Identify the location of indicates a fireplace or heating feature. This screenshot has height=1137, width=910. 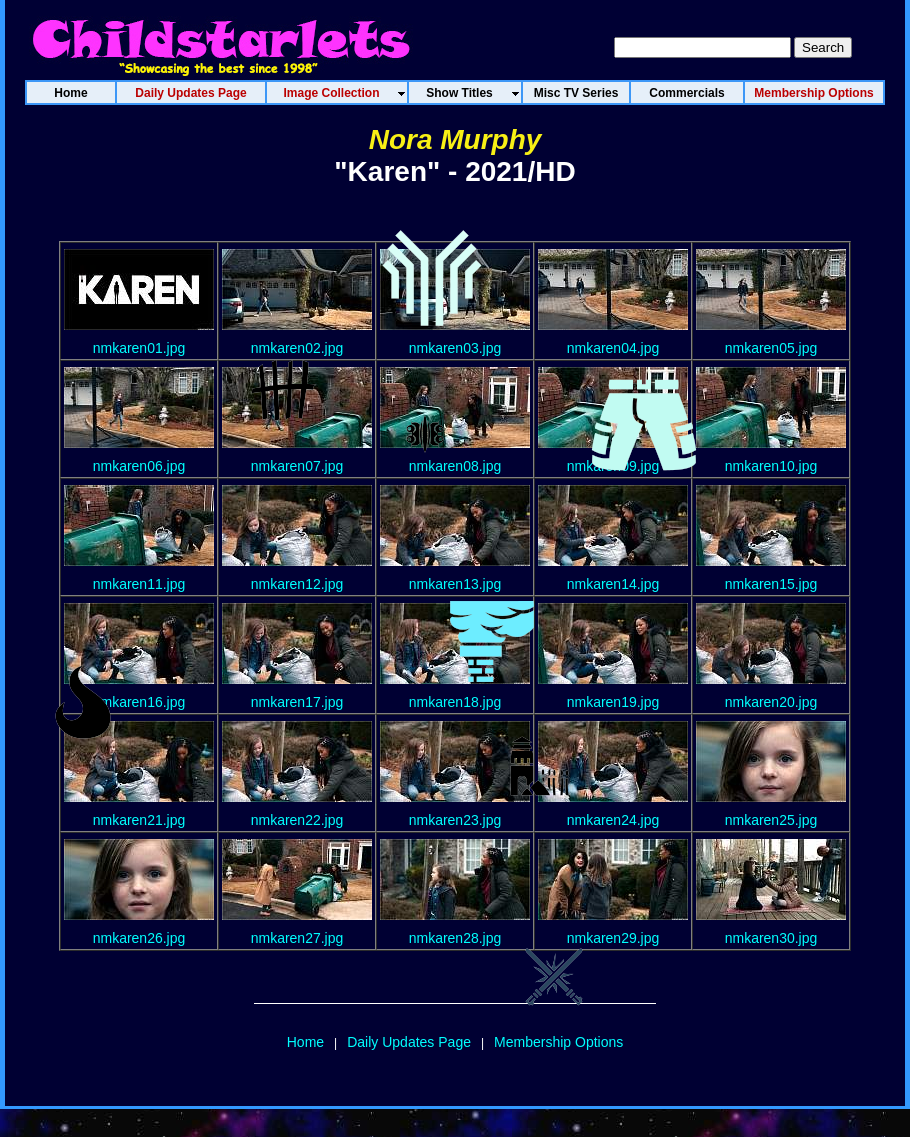
(492, 642).